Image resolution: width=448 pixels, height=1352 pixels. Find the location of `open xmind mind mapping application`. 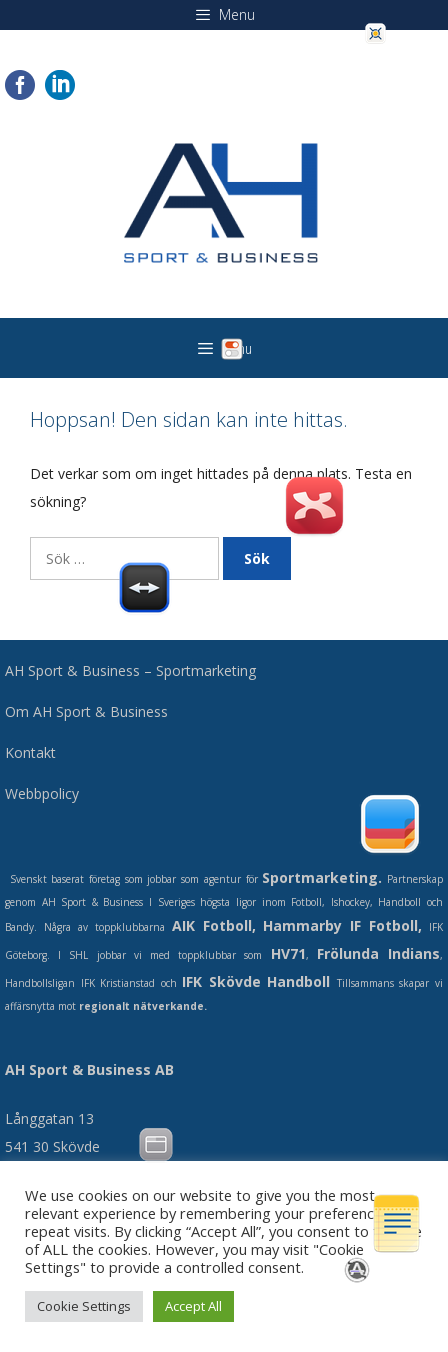

open xmind mind mapping application is located at coordinates (314, 505).